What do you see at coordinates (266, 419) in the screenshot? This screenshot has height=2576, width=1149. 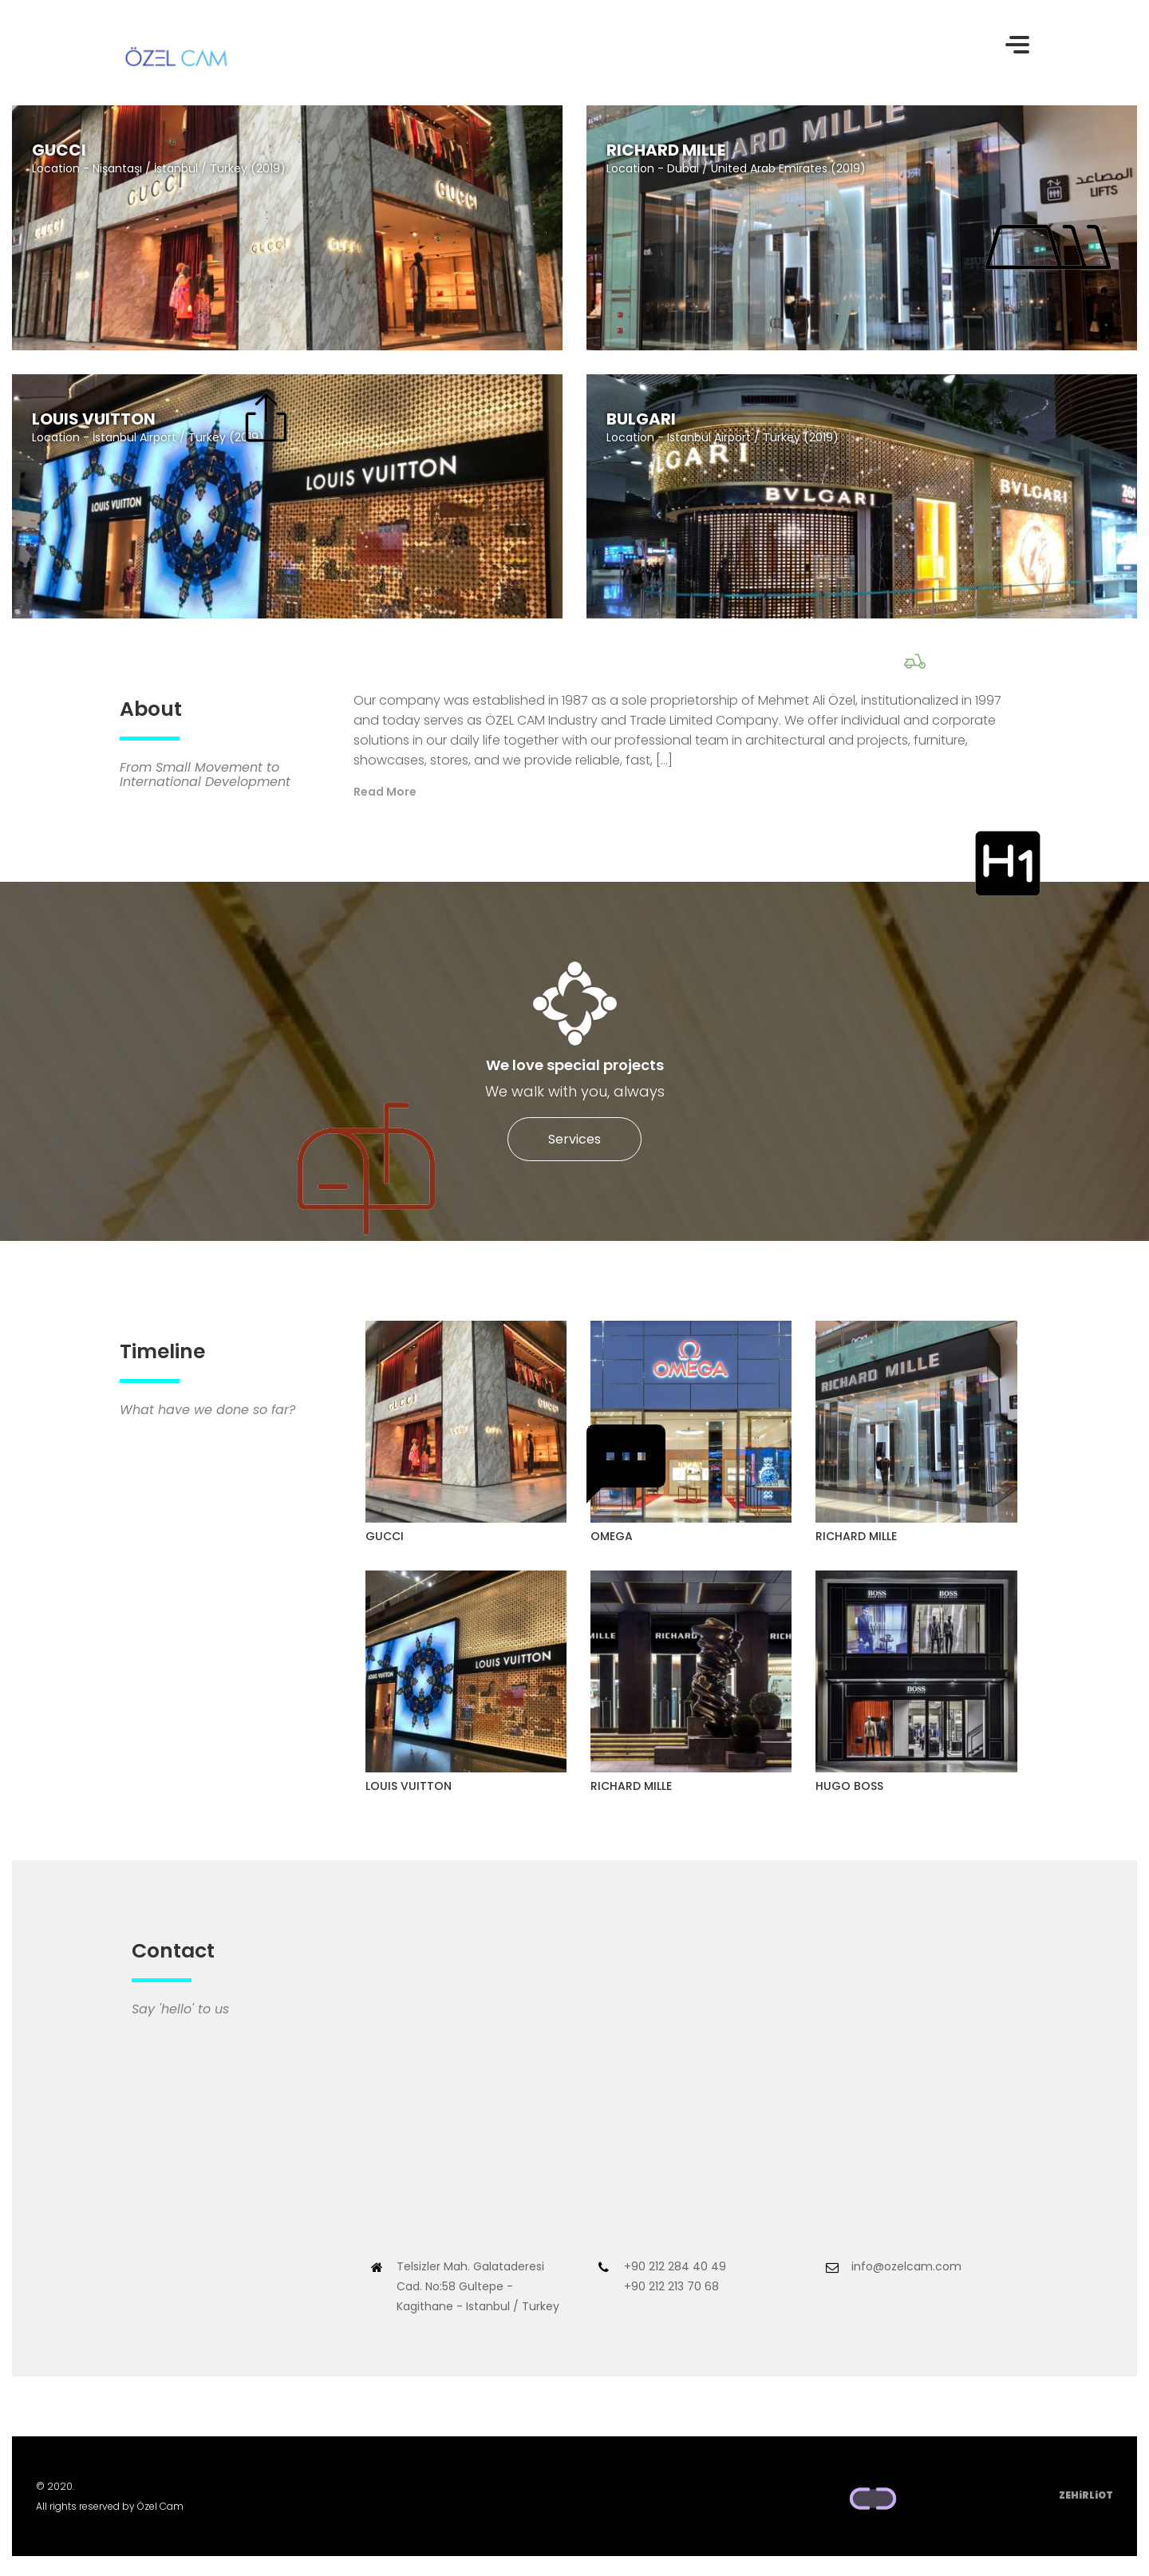 I see `export or share content to another app` at bounding box center [266, 419].